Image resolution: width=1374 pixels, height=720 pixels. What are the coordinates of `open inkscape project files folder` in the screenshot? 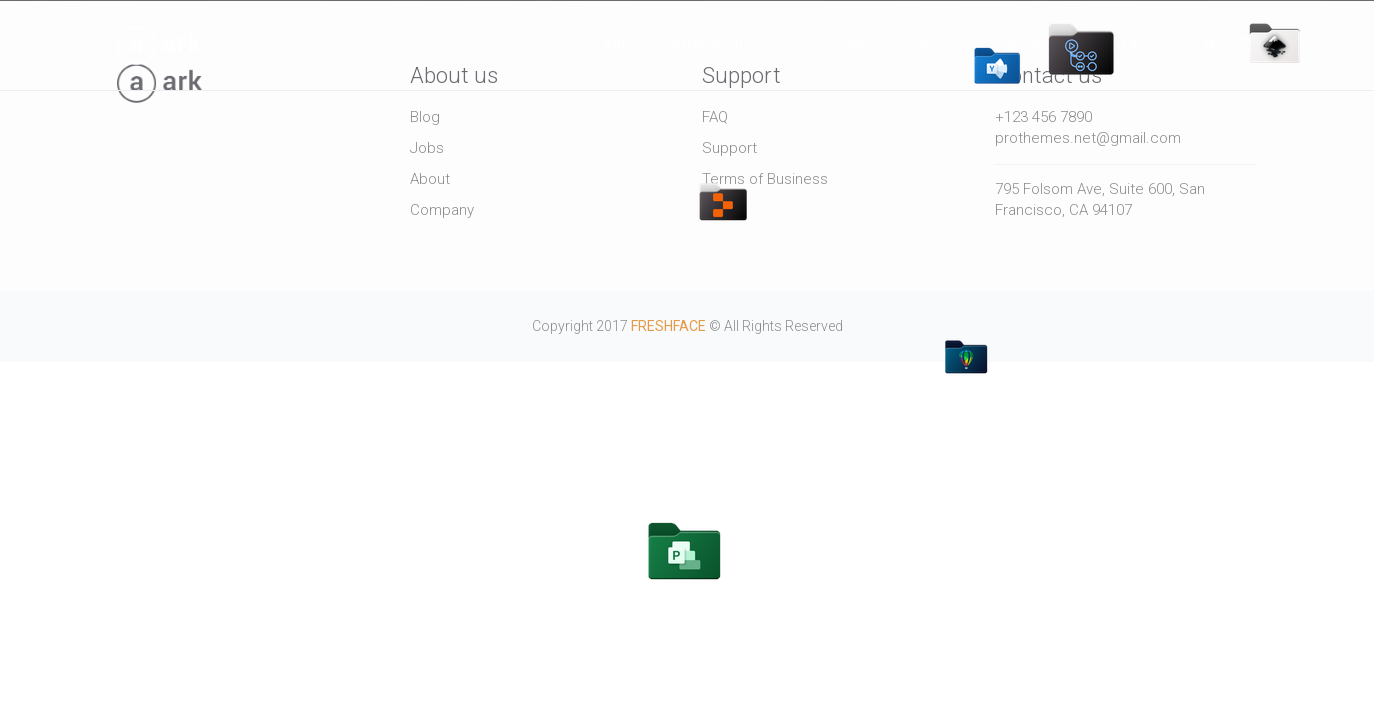 It's located at (1274, 44).